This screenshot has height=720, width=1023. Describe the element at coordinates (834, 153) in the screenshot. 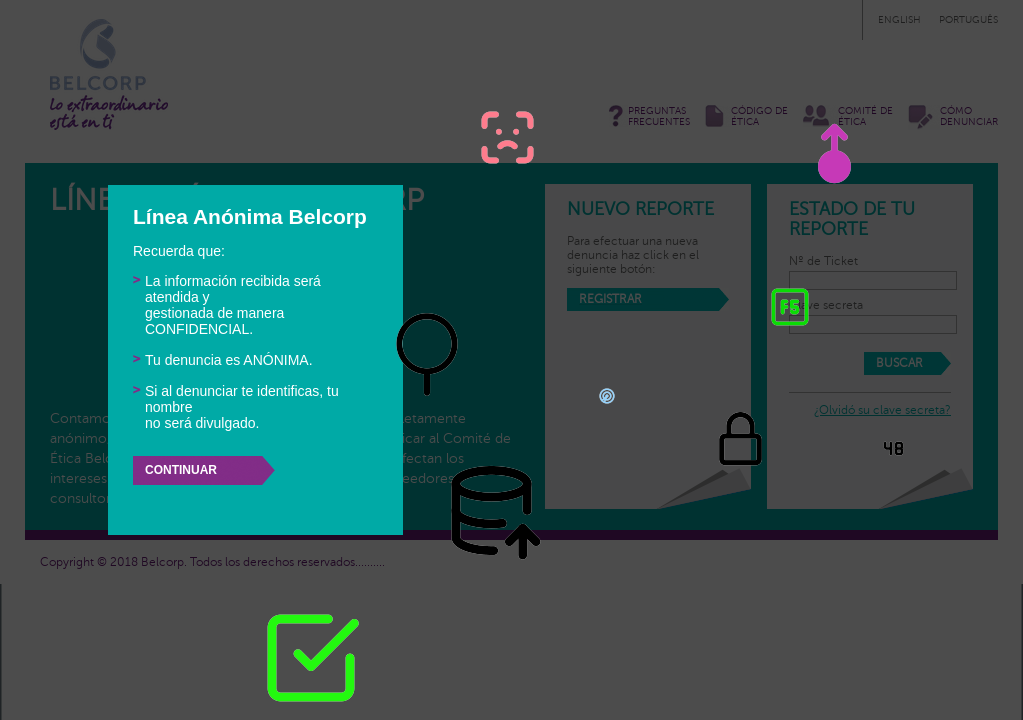

I see `swipe up to continue or dismiss` at that location.